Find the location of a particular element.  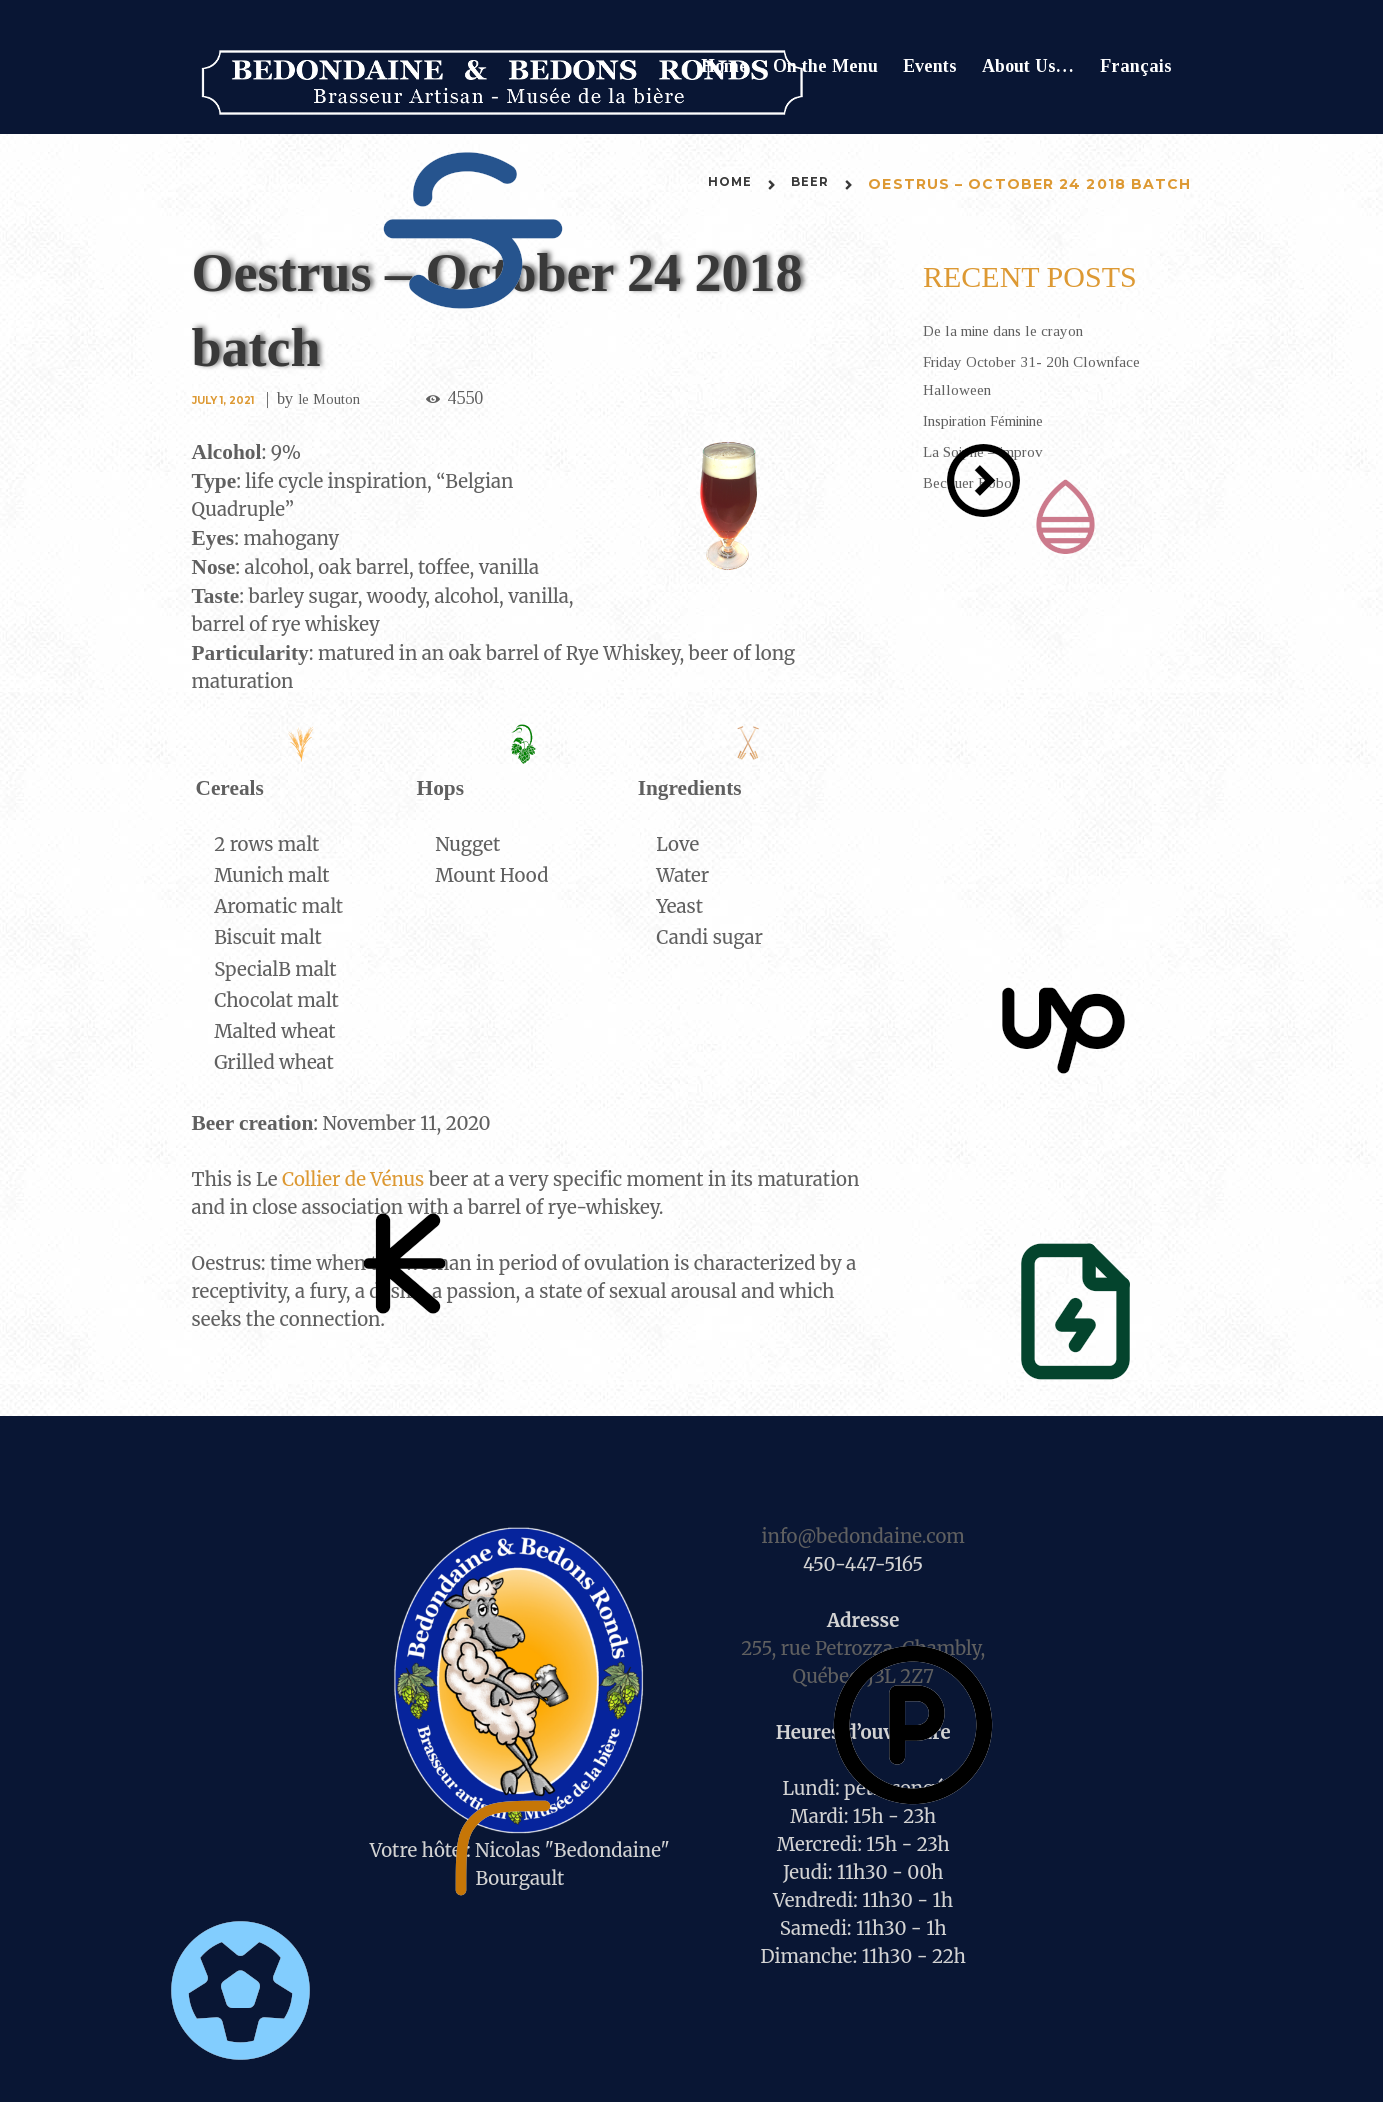

access power or energy-related document is located at coordinates (1075, 1311).